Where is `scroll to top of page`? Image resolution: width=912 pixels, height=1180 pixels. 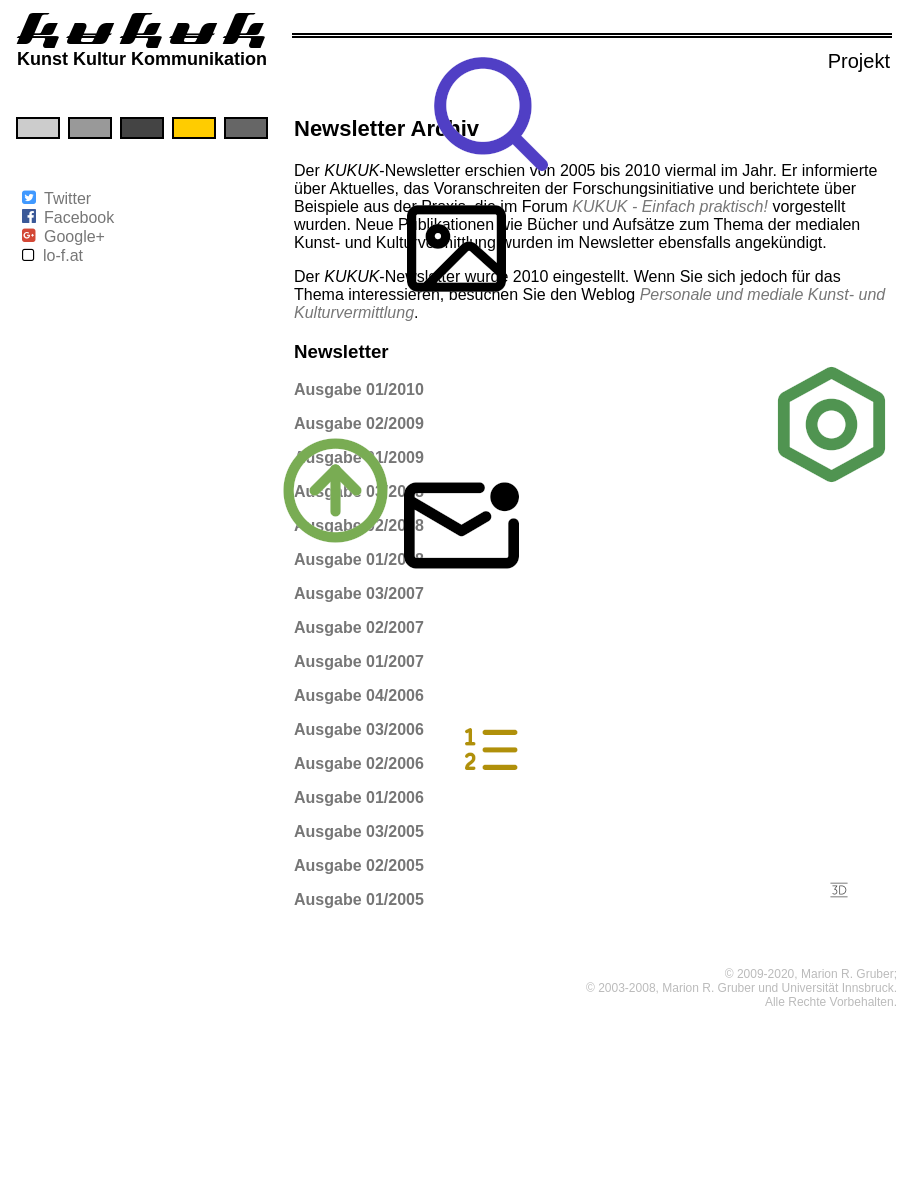
scroll to top of page is located at coordinates (335, 490).